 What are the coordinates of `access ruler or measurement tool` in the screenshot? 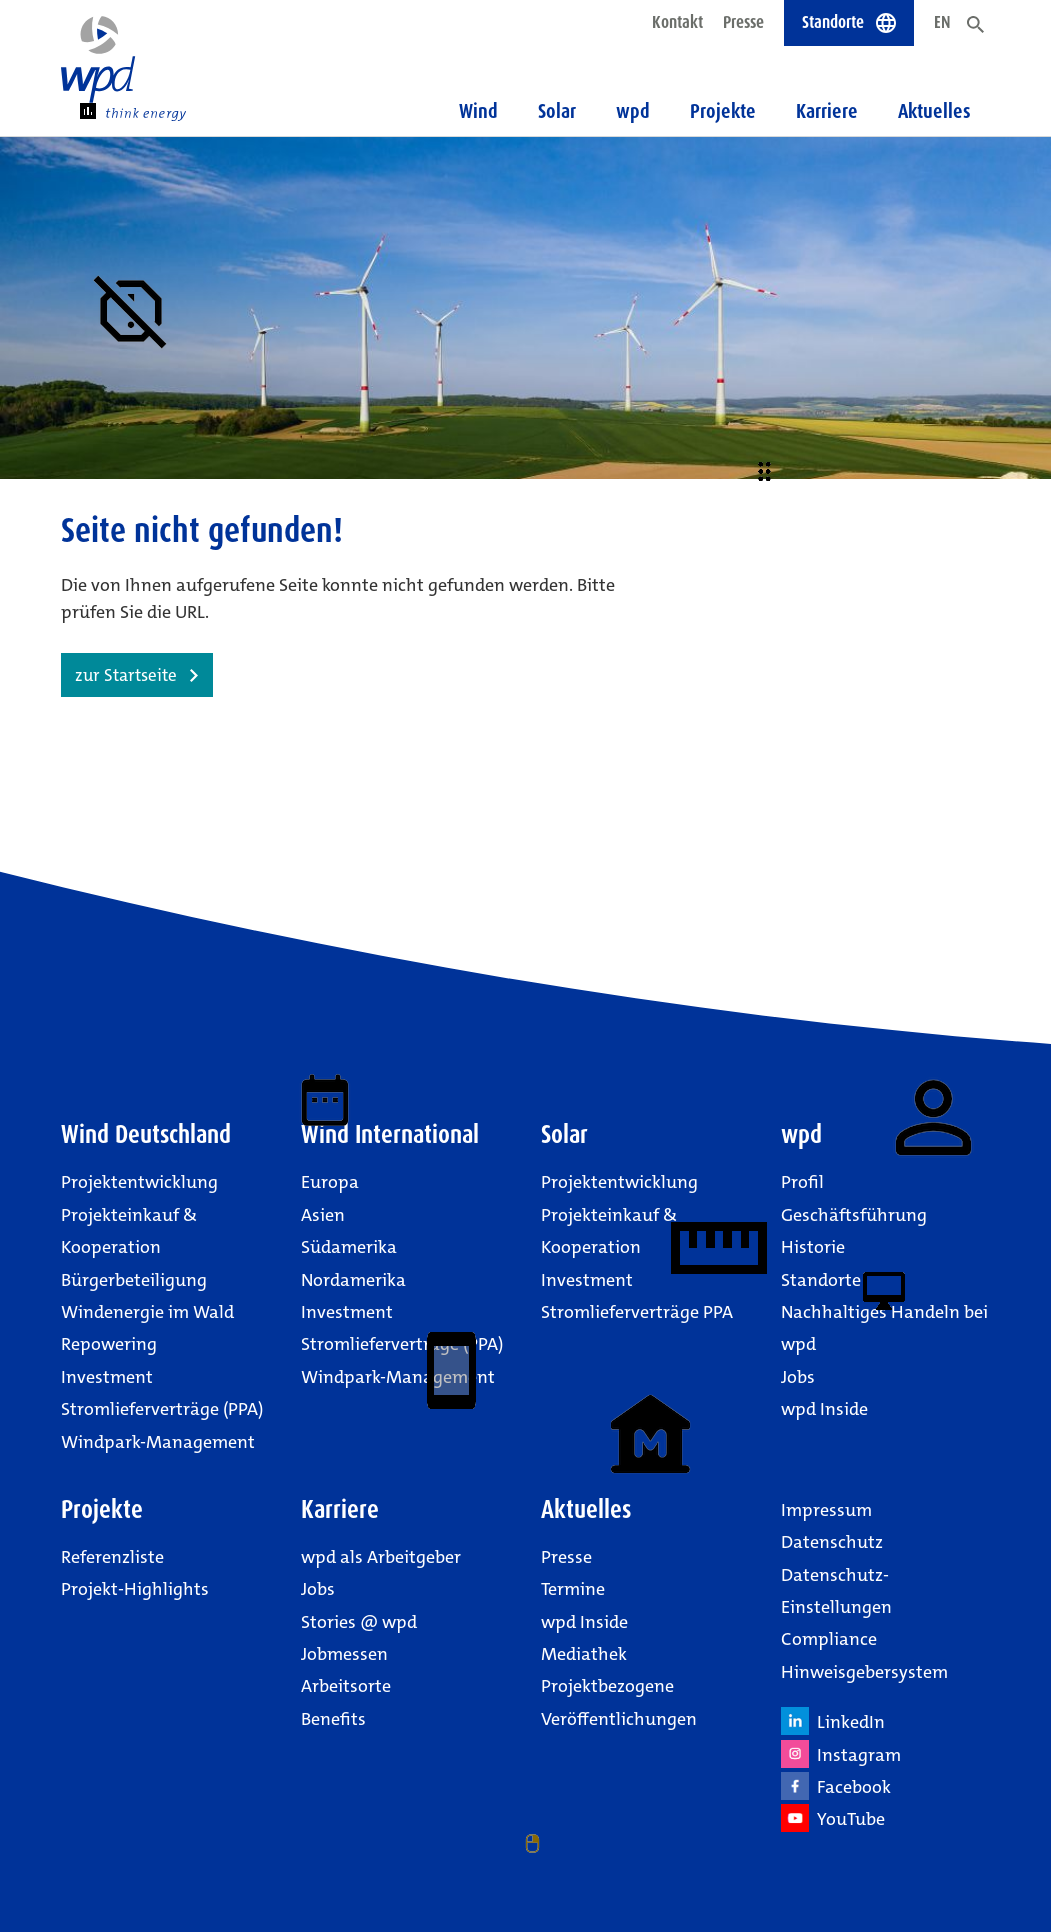 It's located at (719, 1248).